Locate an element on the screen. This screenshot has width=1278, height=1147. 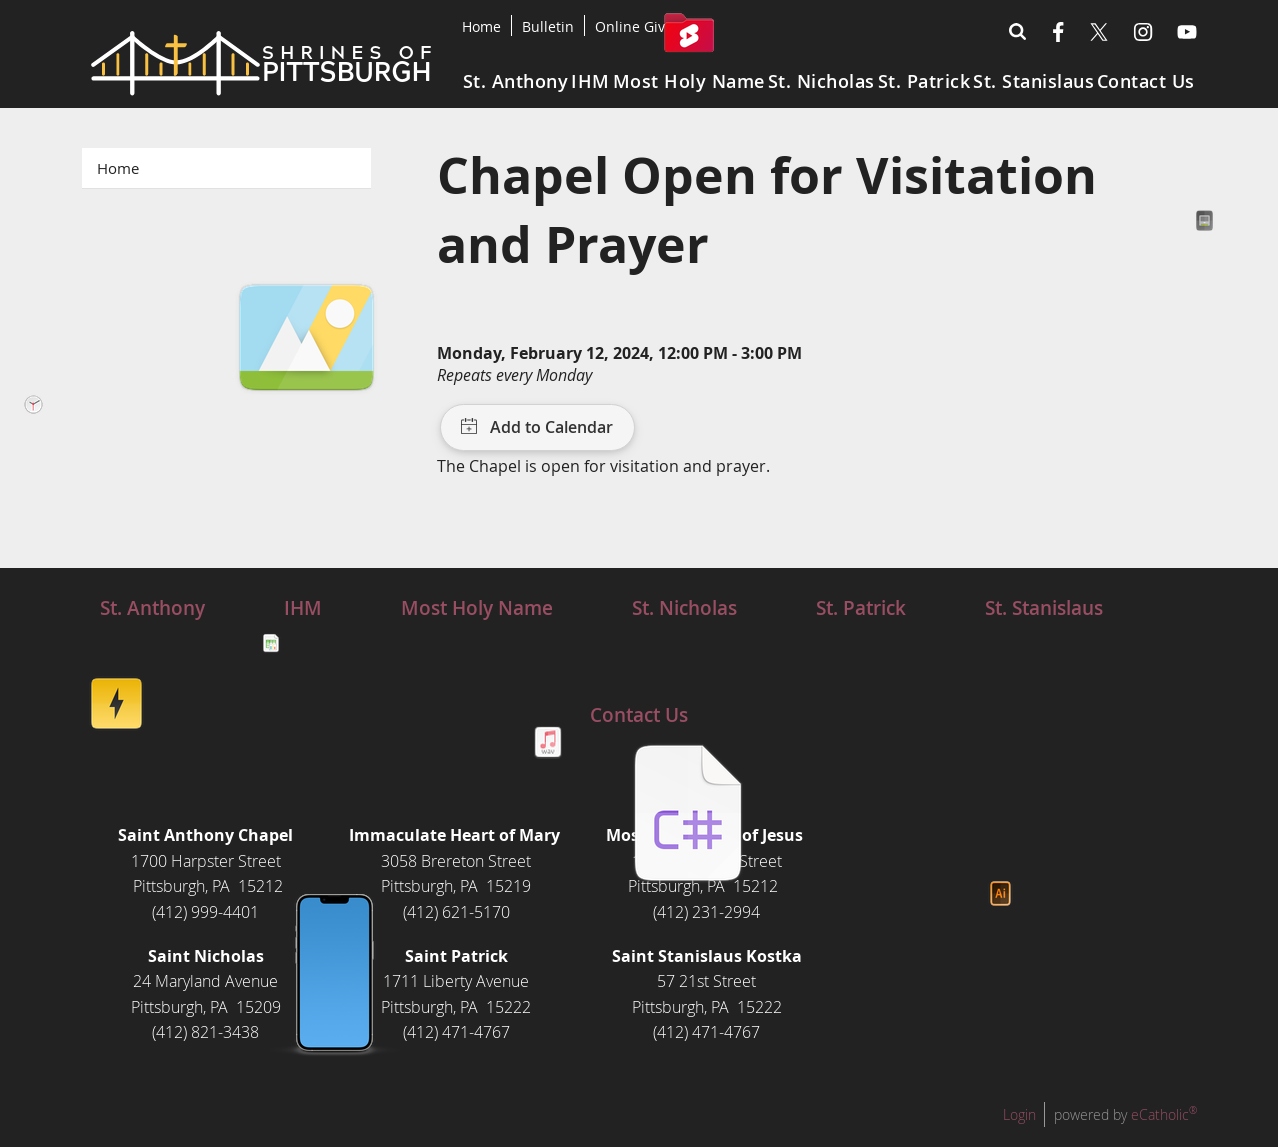
a sega genesis ROM file is located at coordinates (1204, 220).